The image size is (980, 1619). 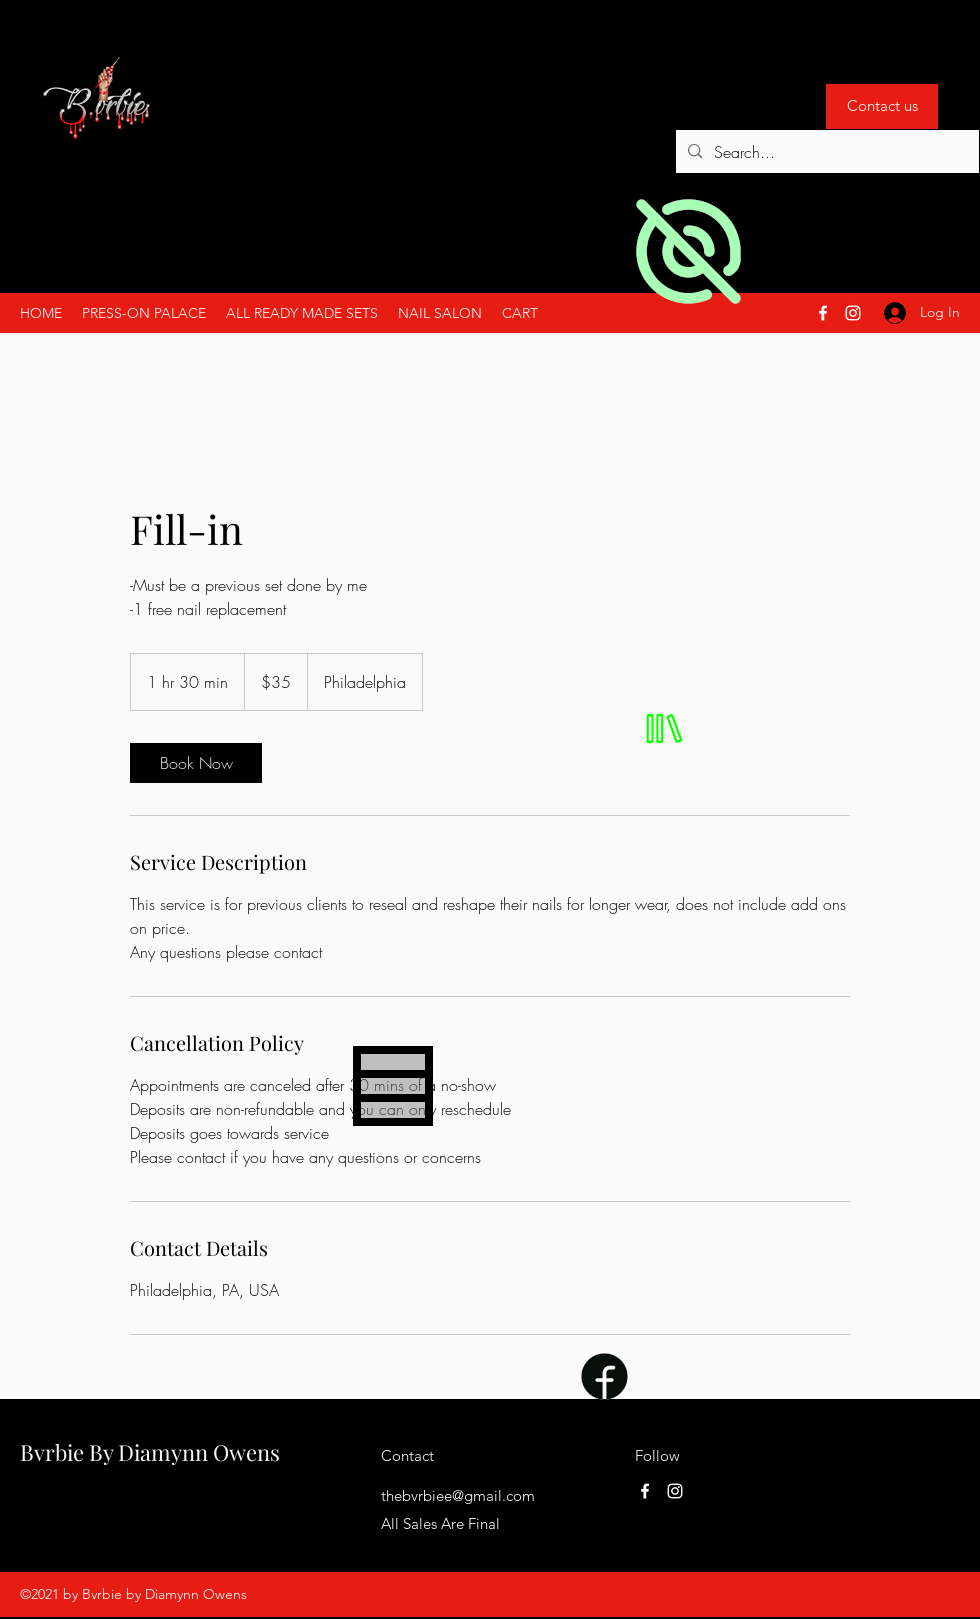 I want to click on disable email or mention notifications, so click(x=688, y=251).